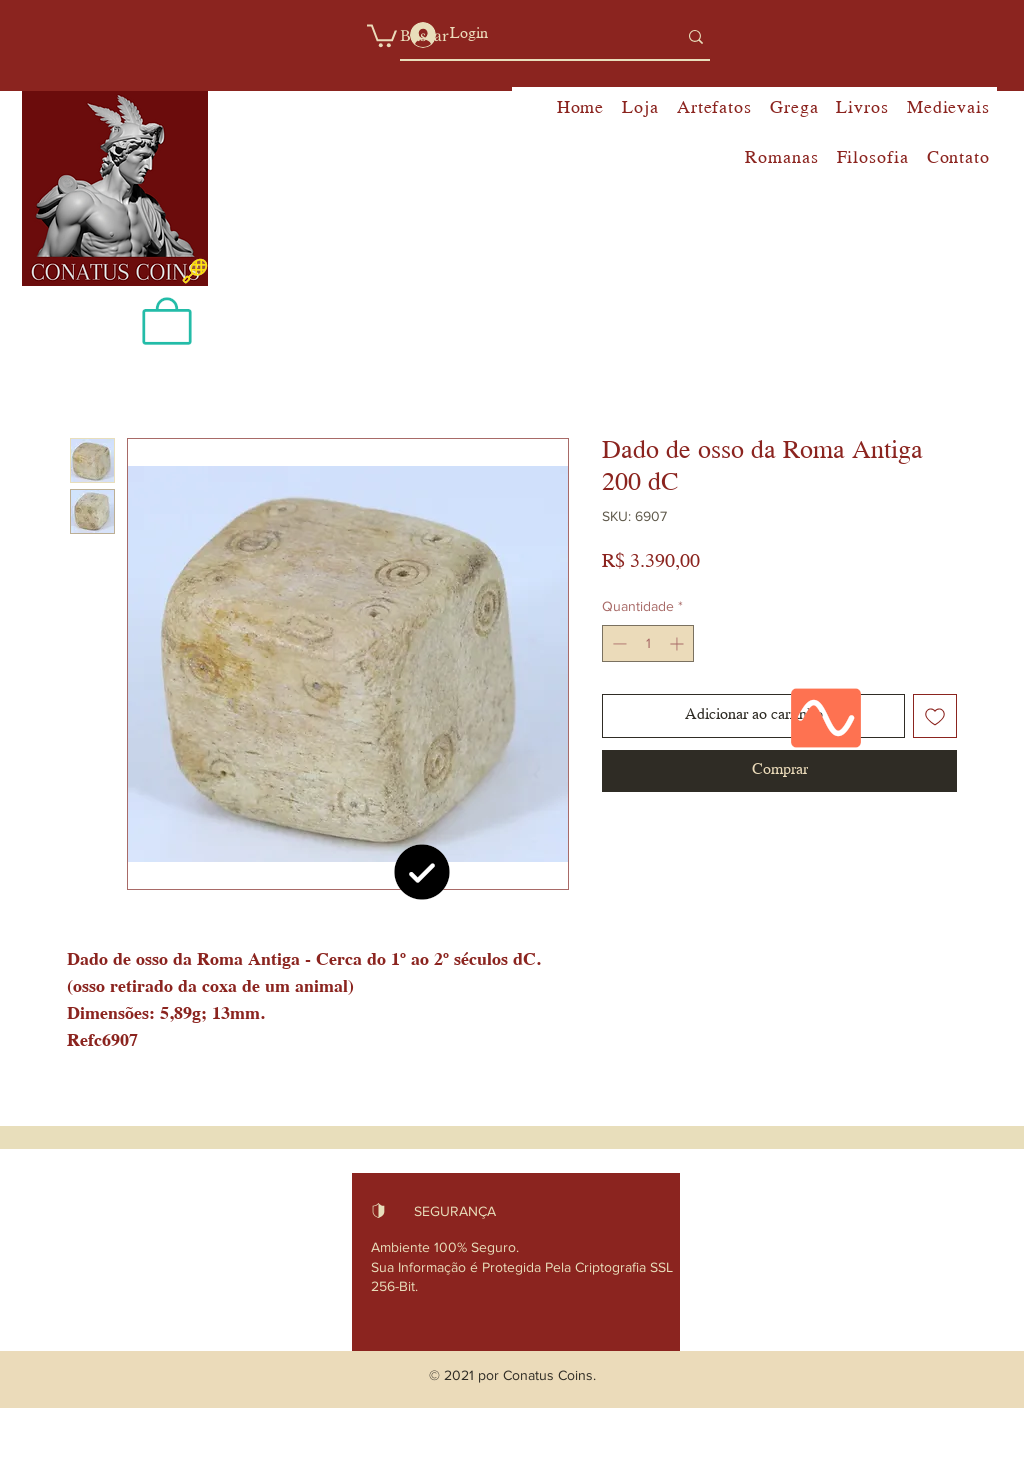  Describe the element at coordinates (167, 324) in the screenshot. I see `view your shopping bag` at that location.